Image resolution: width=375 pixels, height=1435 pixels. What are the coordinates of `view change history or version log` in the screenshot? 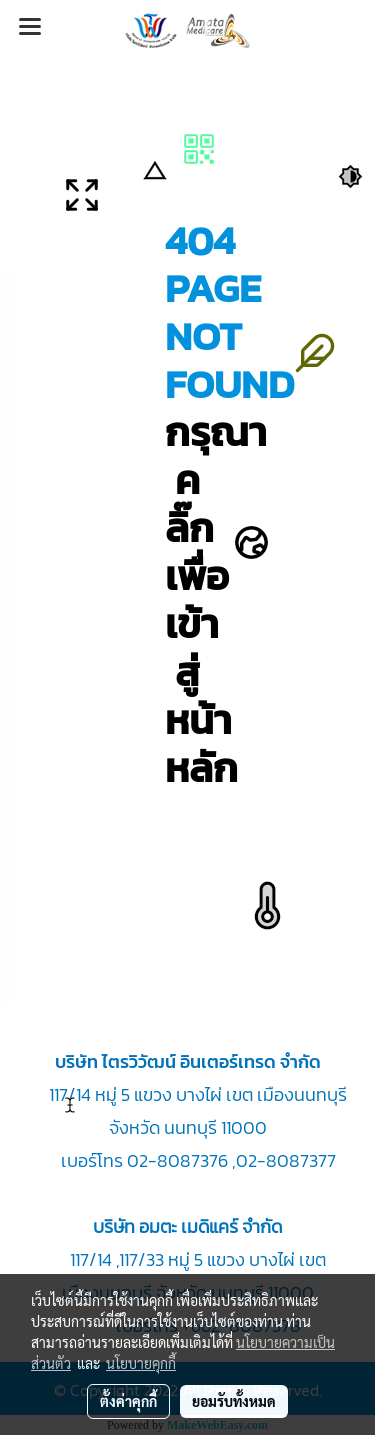 It's located at (155, 170).